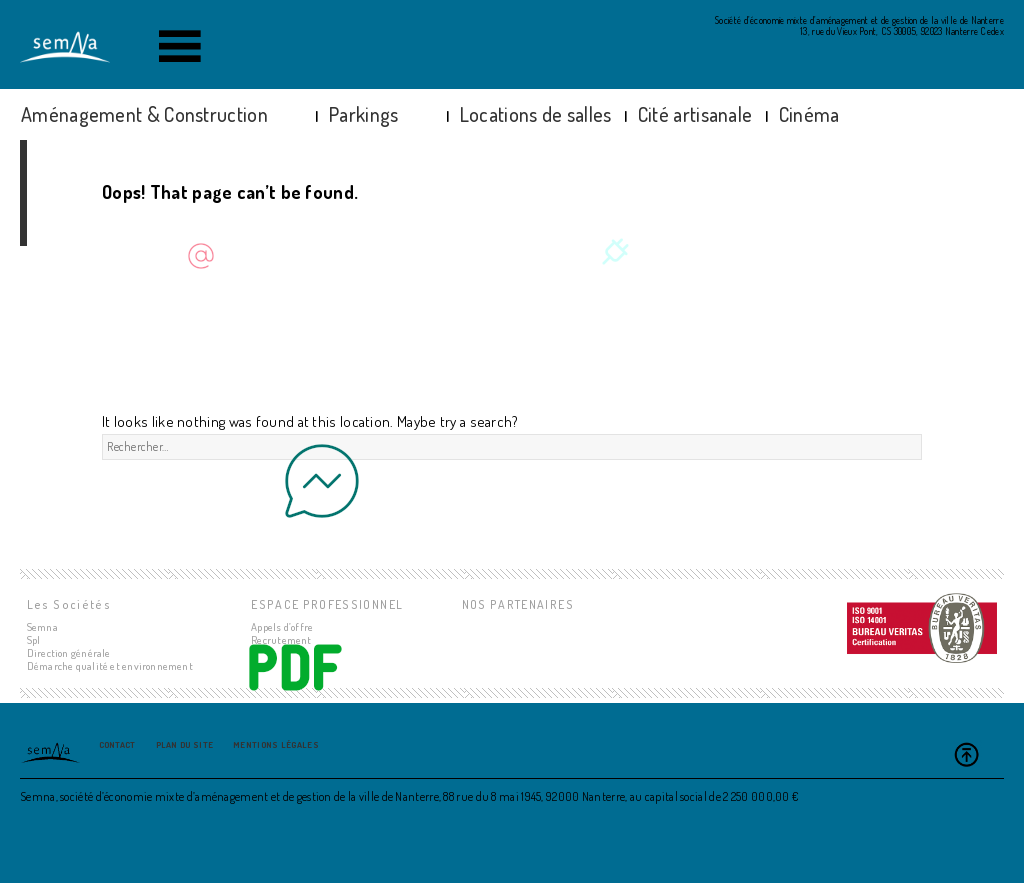 The image size is (1024, 883). Describe the element at coordinates (295, 667) in the screenshot. I see `view or open a PDF document` at that location.